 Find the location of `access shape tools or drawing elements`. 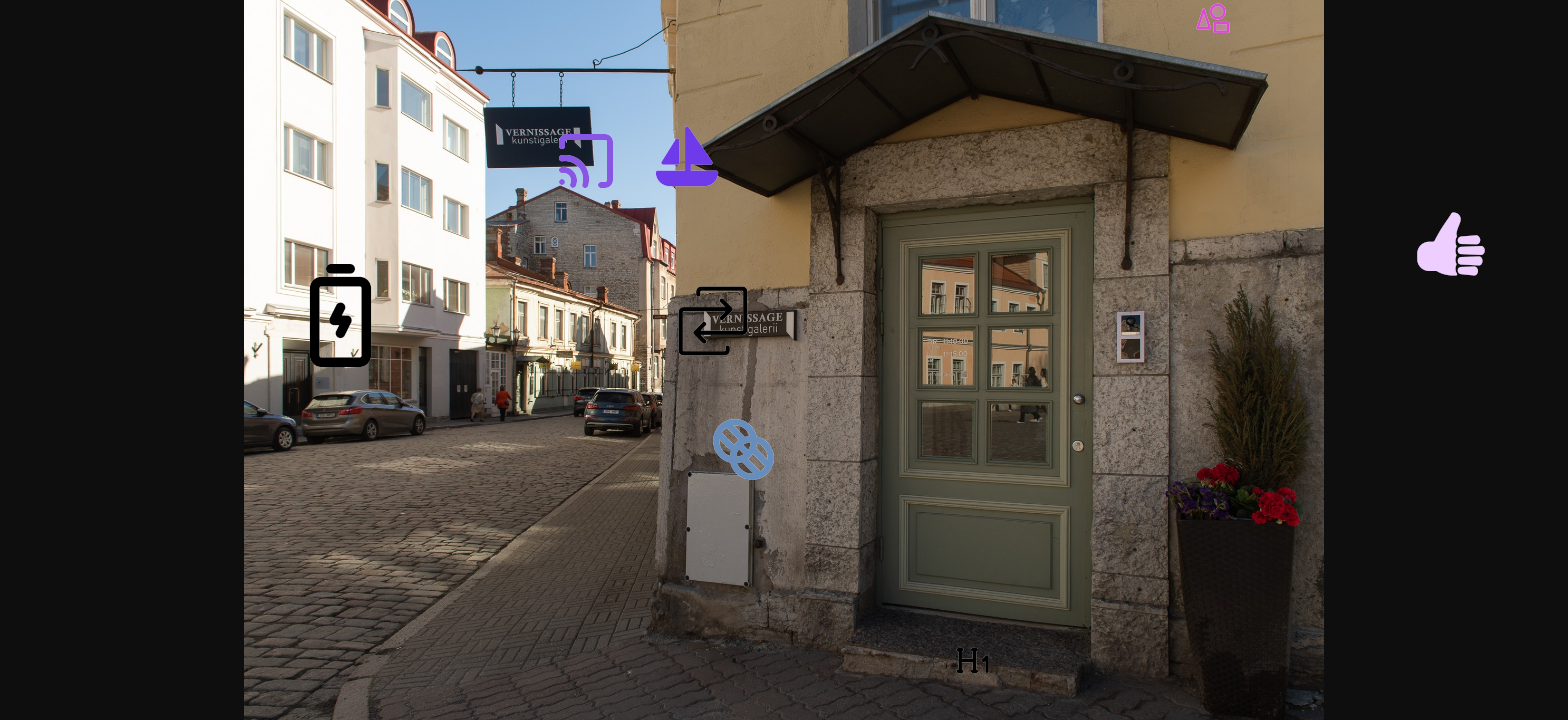

access shape tools or drawing elements is located at coordinates (1213, 19).